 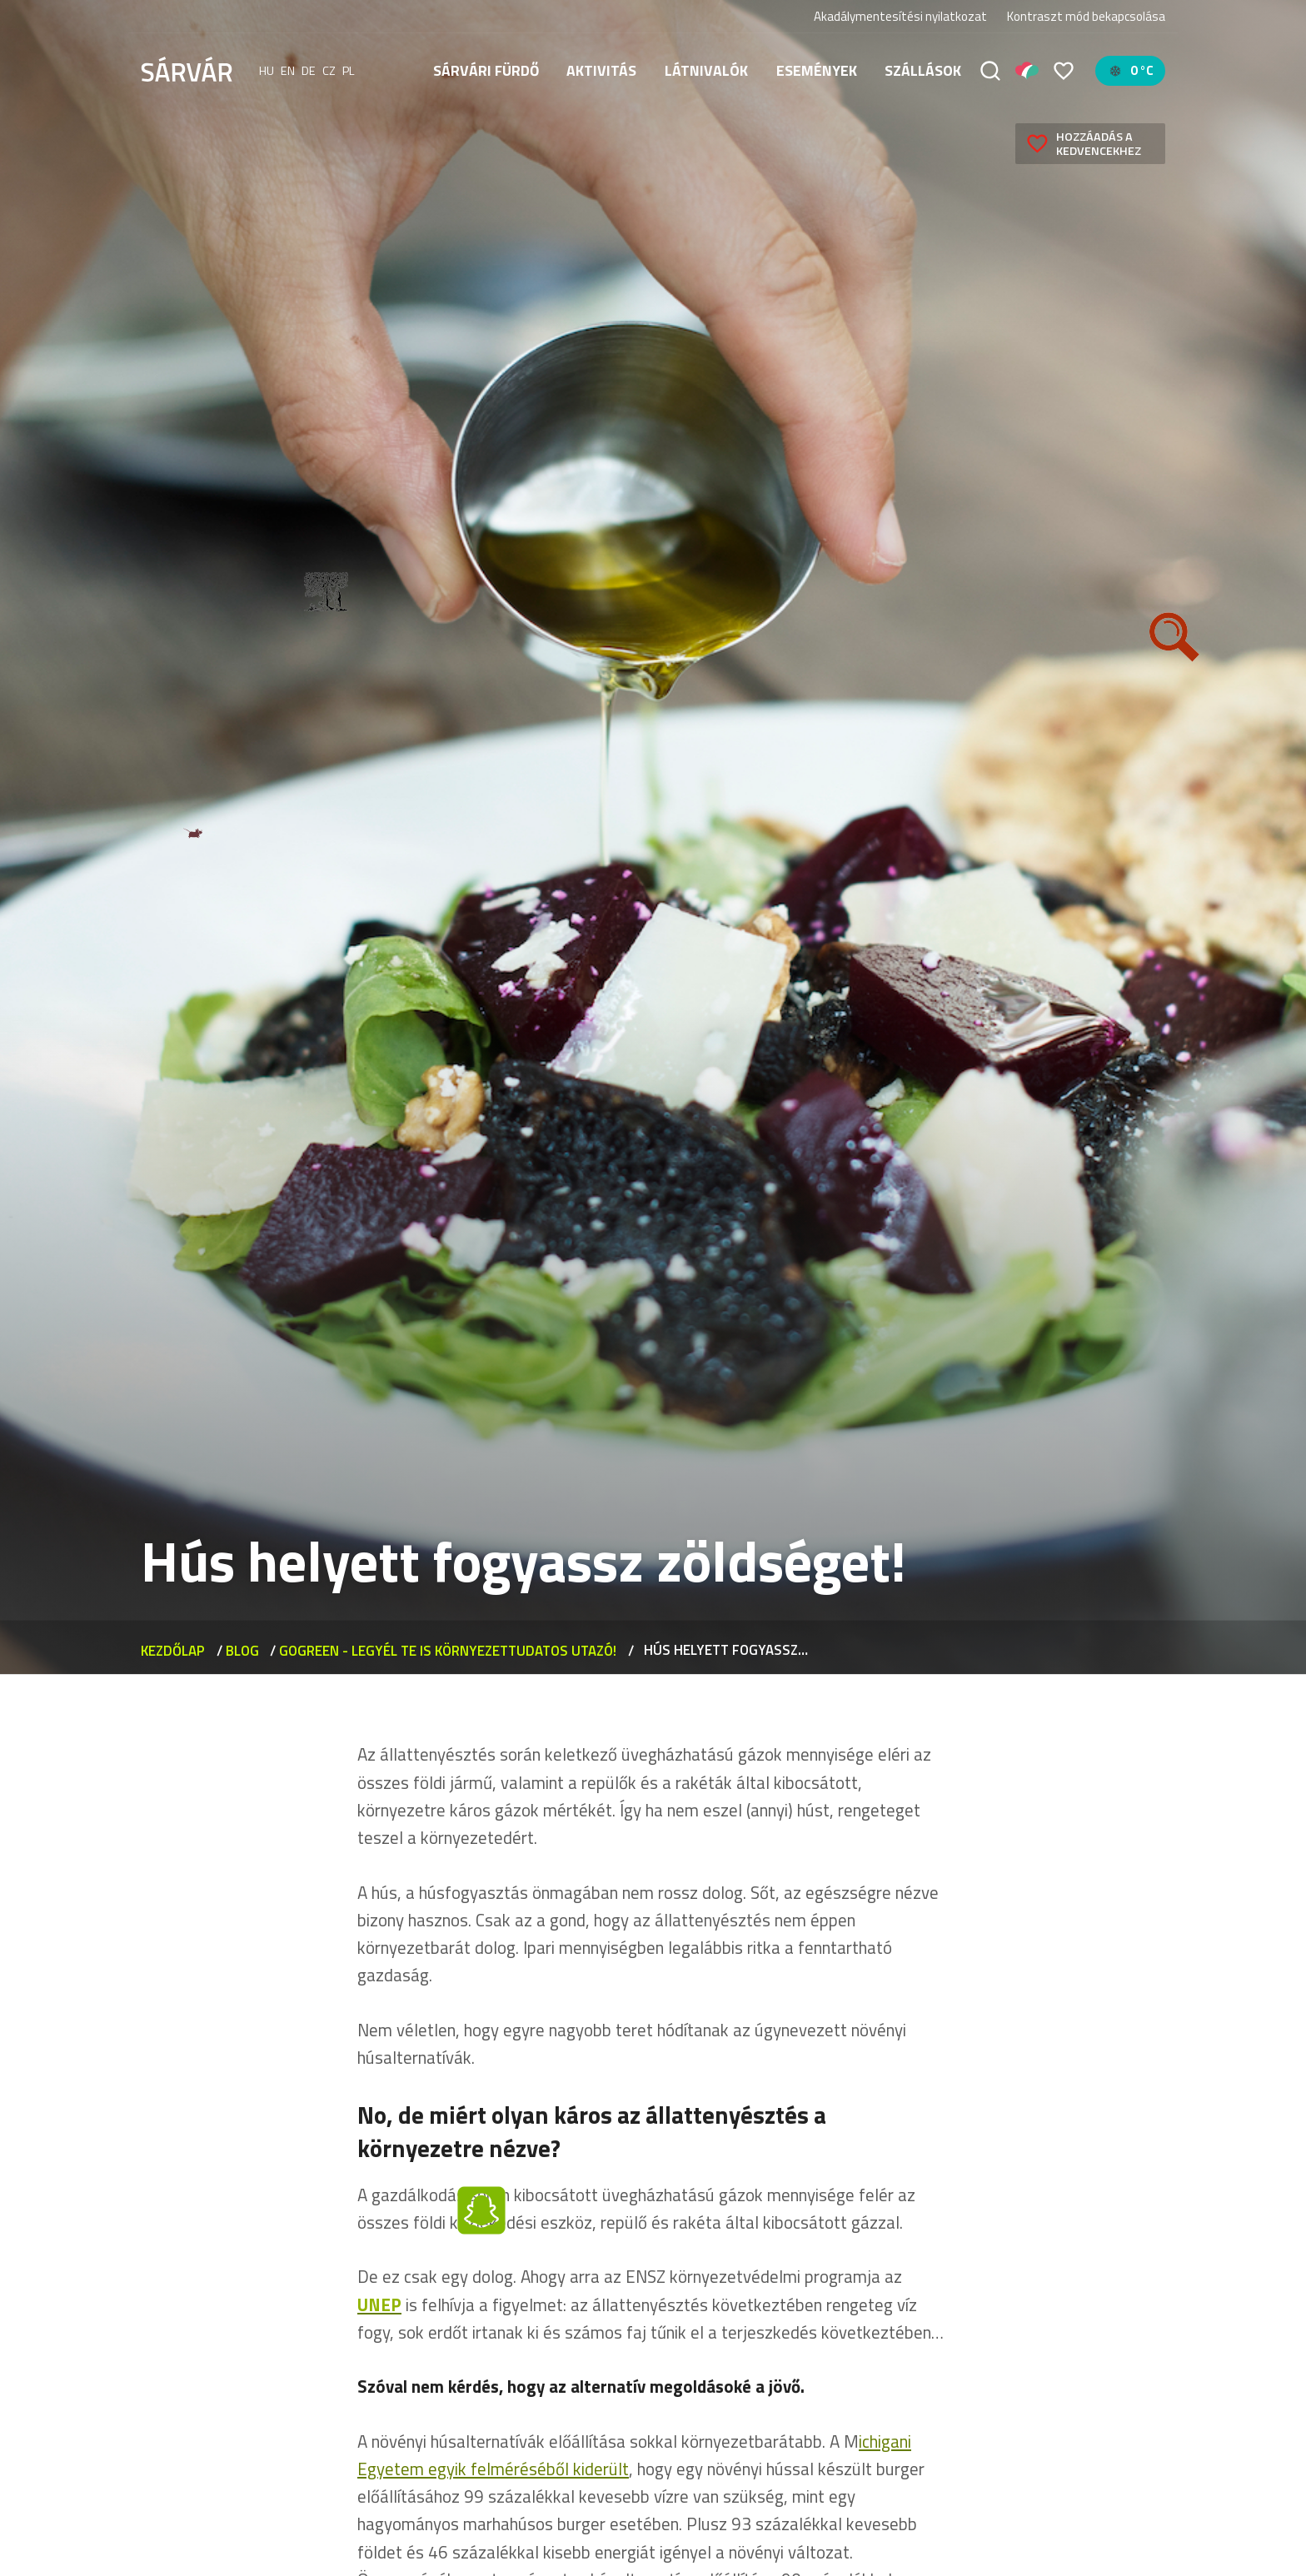 What do you see at coordinates (192, 833) in the screenshot?
I see `xfce desktop environment logo` at bounding box center [192, 833].